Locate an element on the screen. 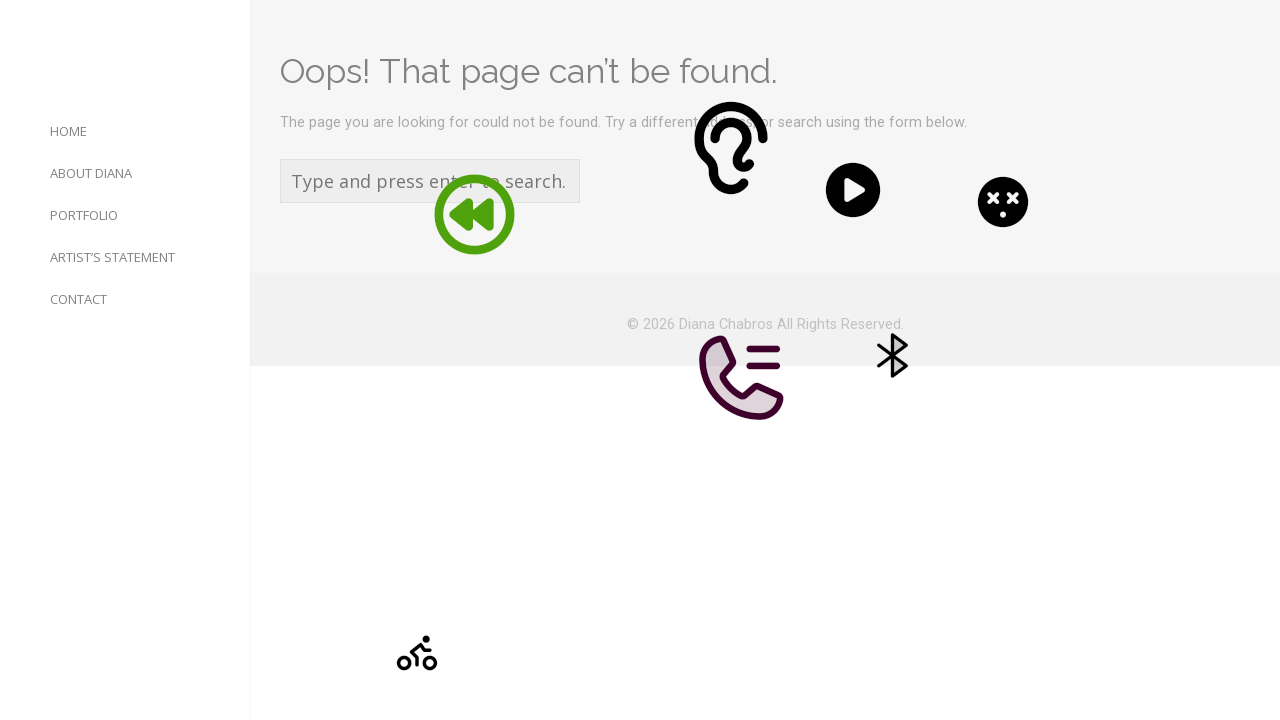 Image resolution: width=1280 pixels, height=720 pixels. toggle bluetooth connectivity on or off is located at coordinates (892, 355).